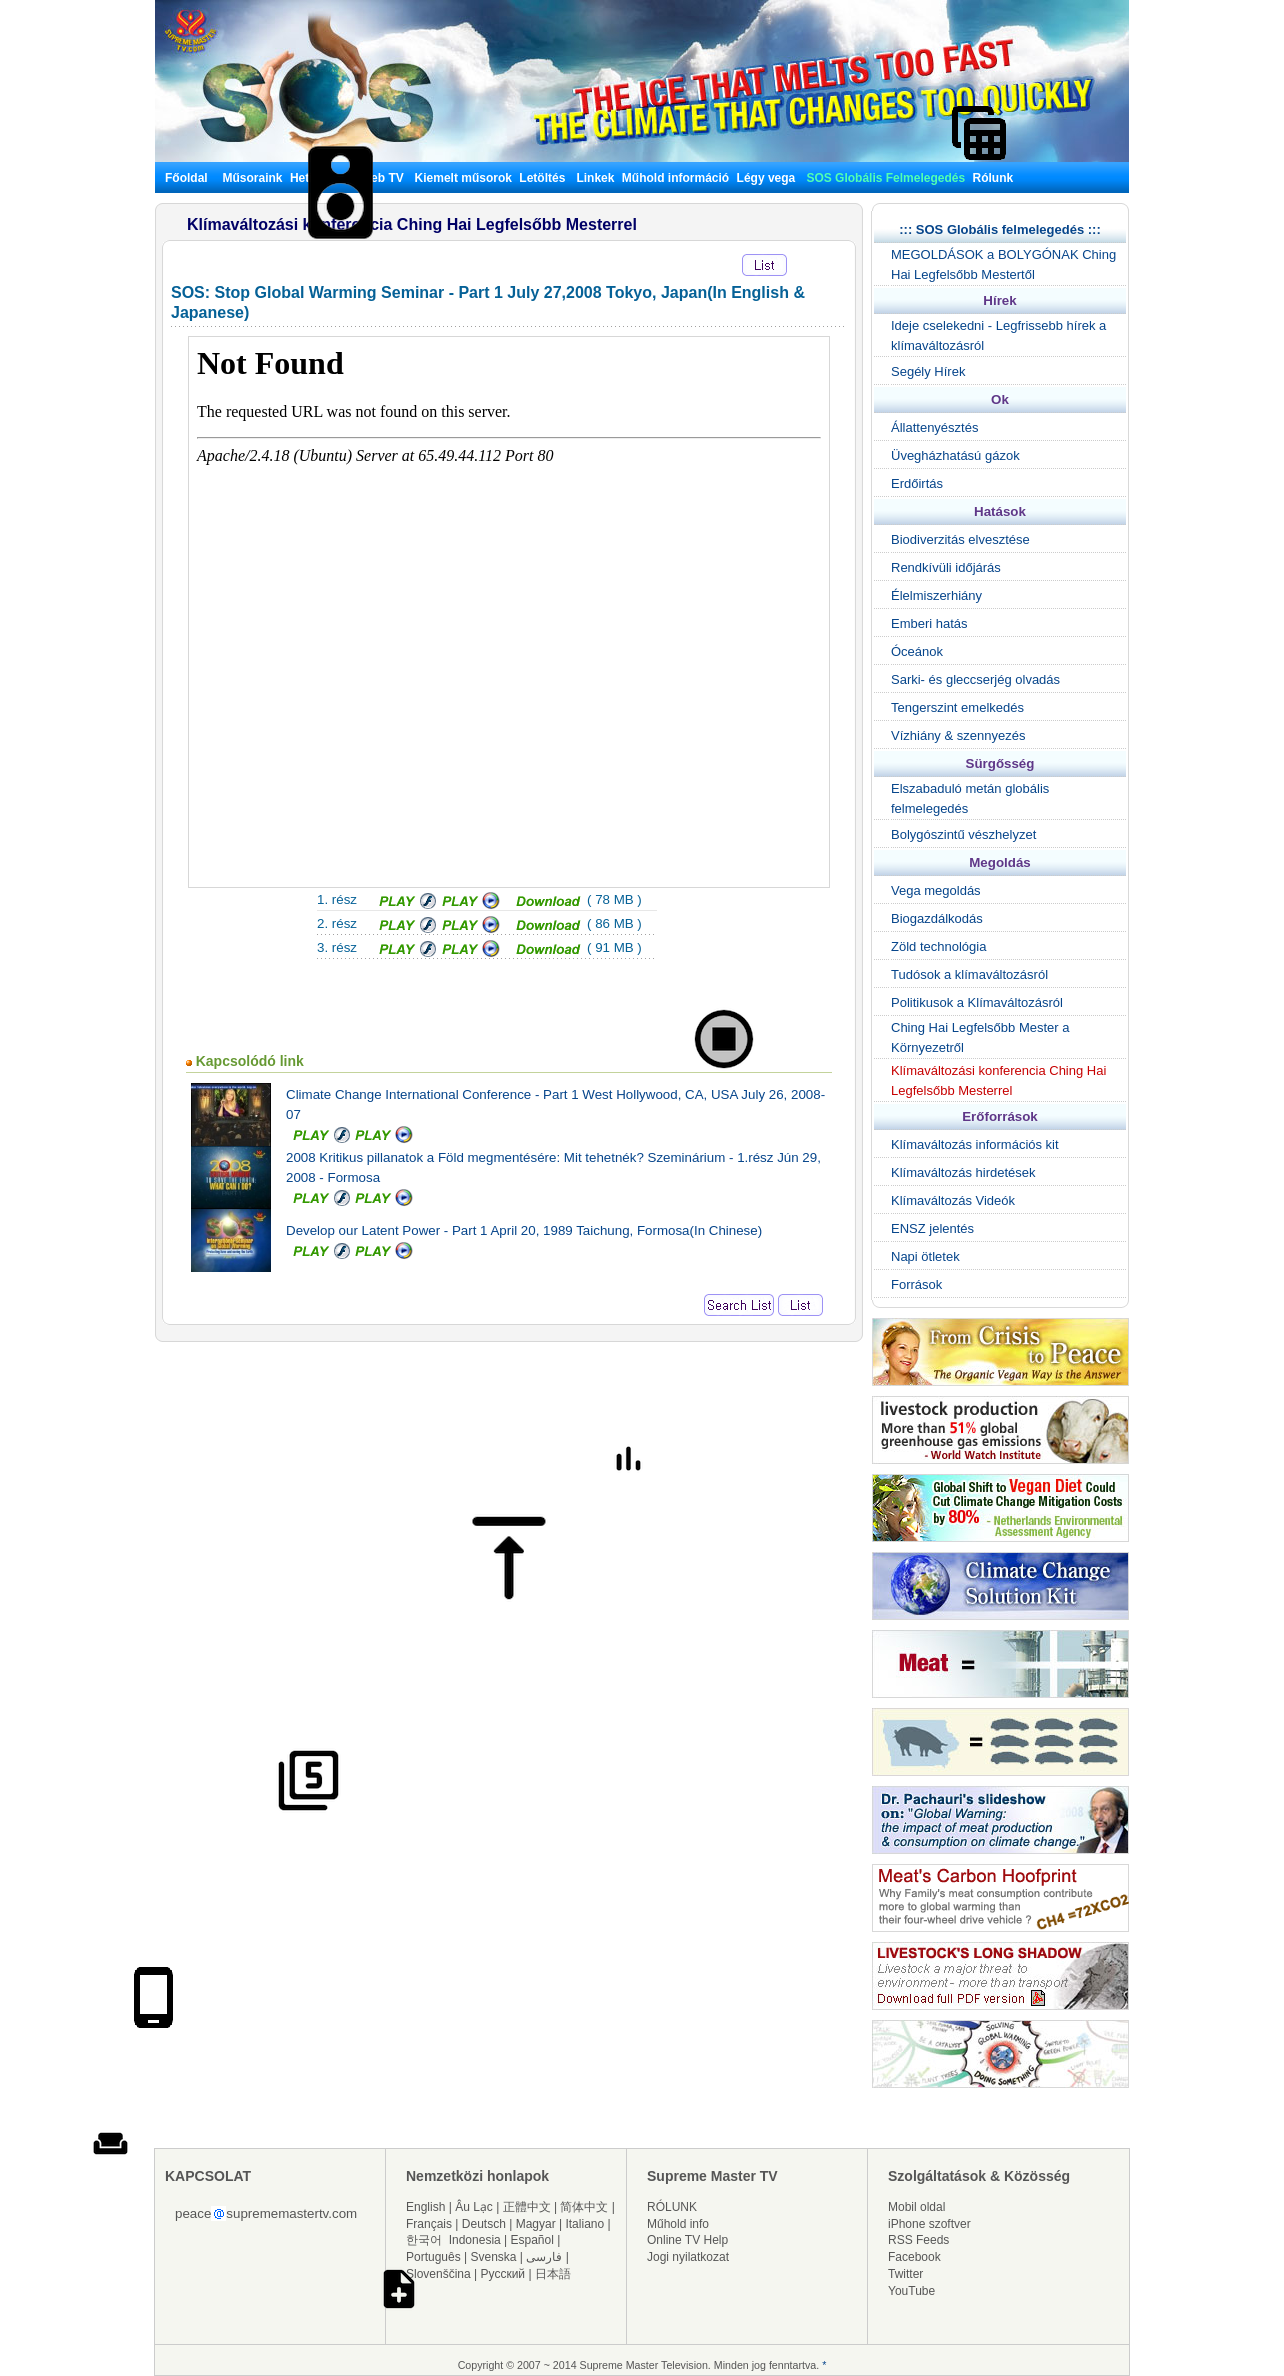  I want to click on switch to table view, so click(979, 133).